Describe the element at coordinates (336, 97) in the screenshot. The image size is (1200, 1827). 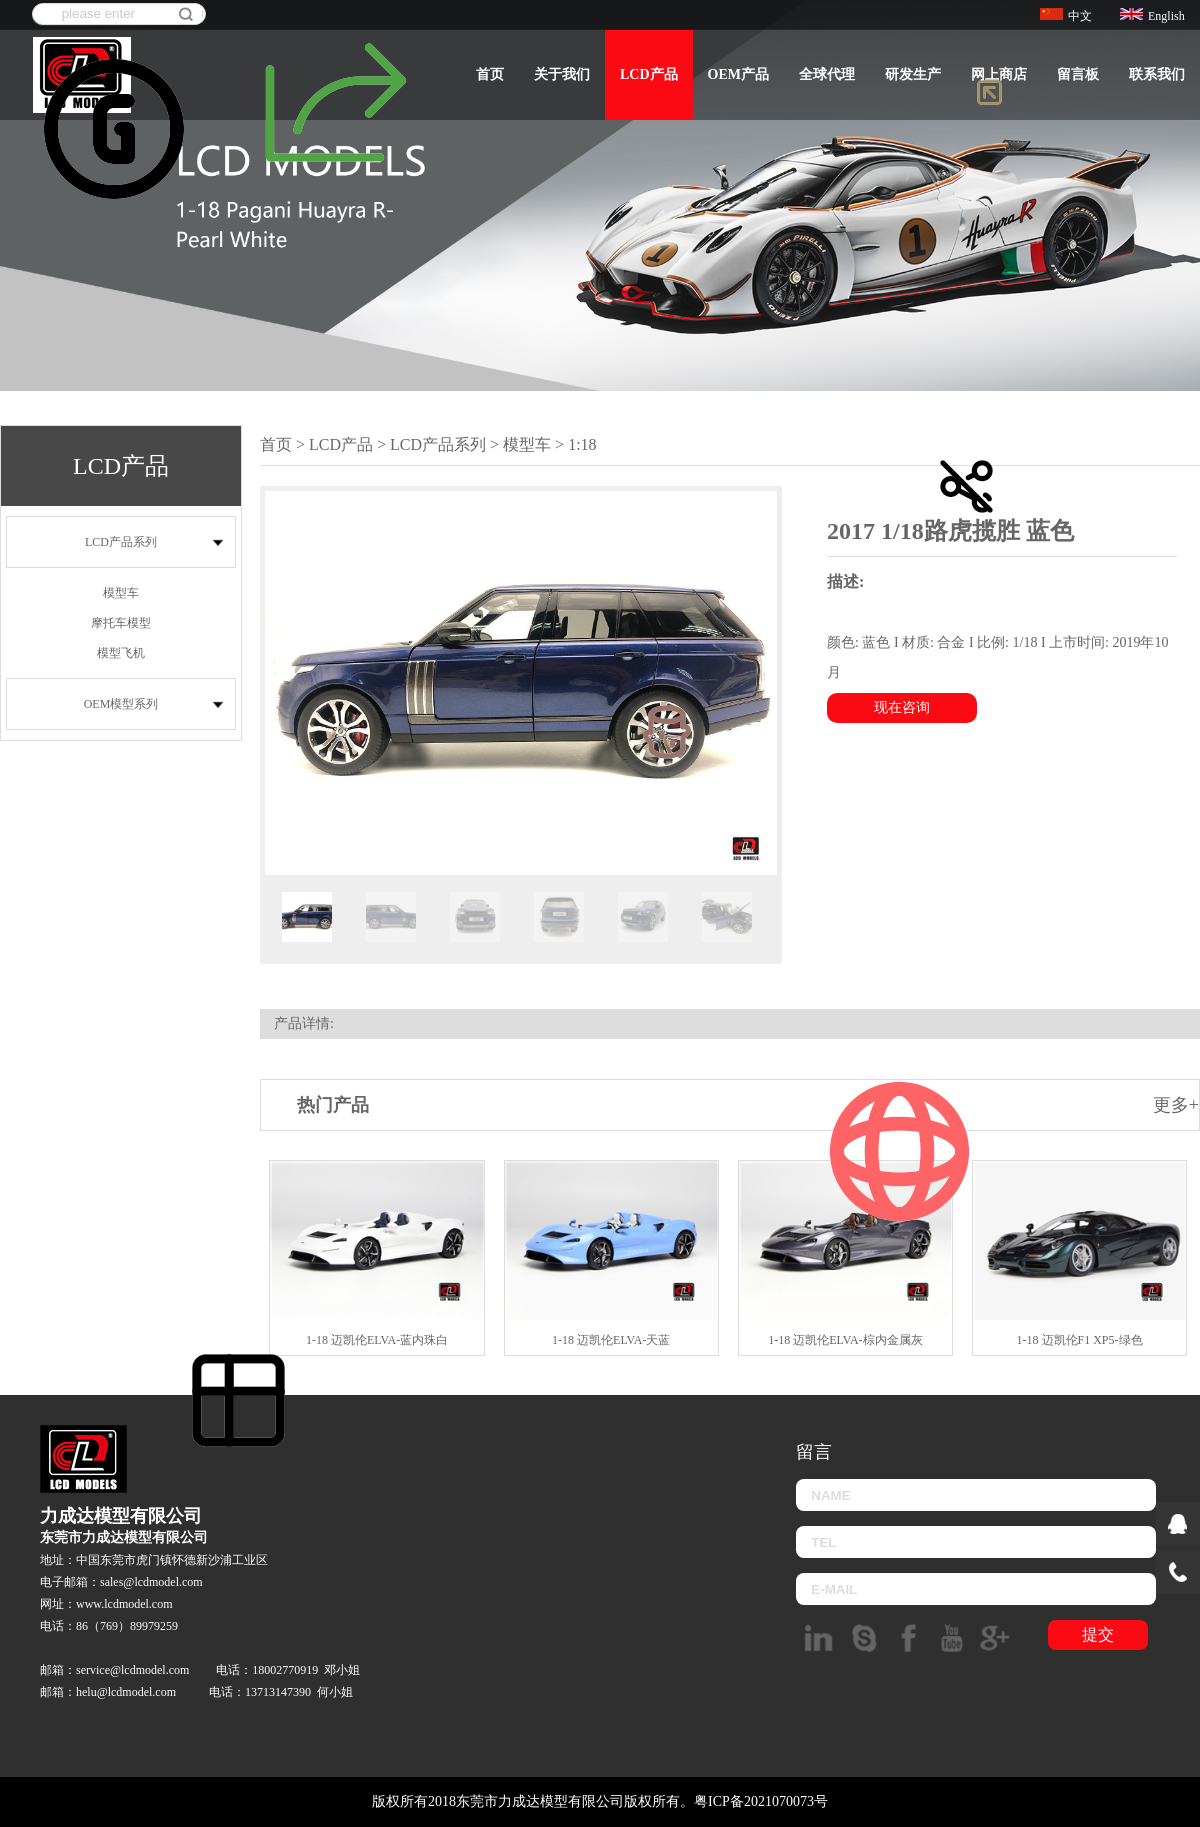
I see `share this content` at that location.